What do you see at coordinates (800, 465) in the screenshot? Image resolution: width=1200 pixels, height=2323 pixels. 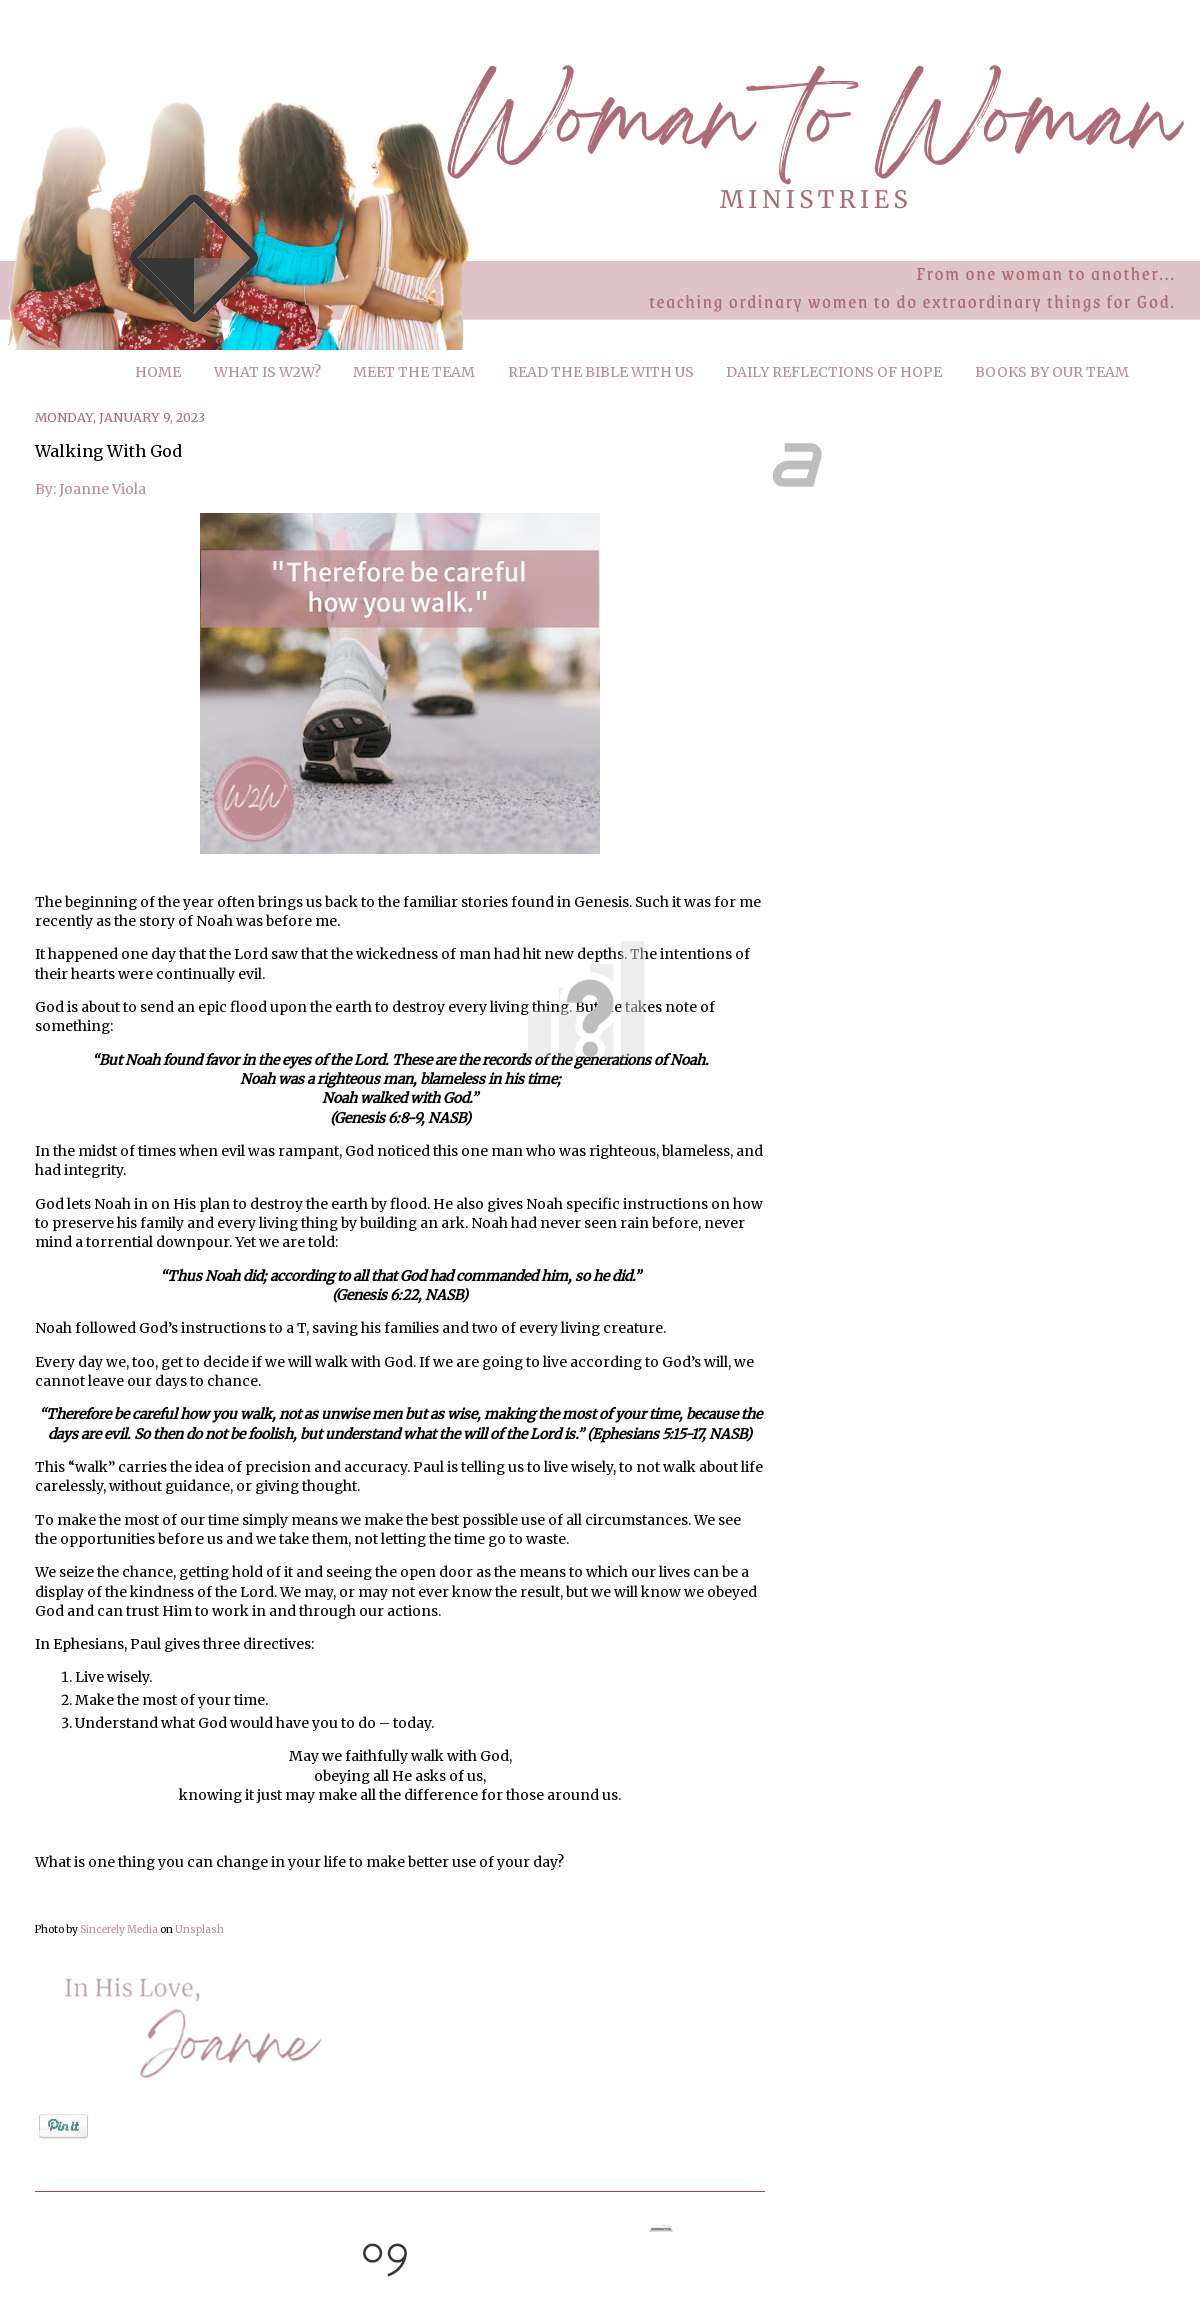 I see `apply italic formatting to selected text` at bounding box center [800, 465].